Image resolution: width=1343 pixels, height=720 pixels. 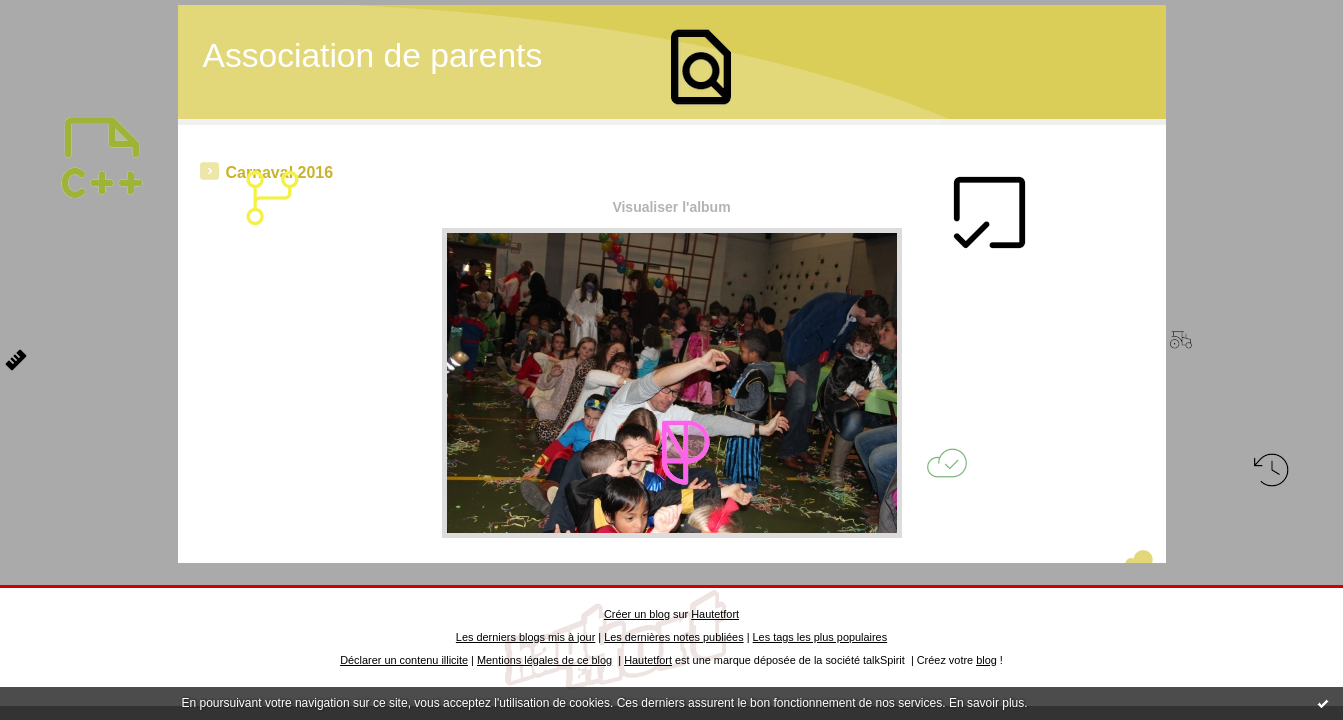 I want to click on view history or recent activity, so click(x=1272, y=470).